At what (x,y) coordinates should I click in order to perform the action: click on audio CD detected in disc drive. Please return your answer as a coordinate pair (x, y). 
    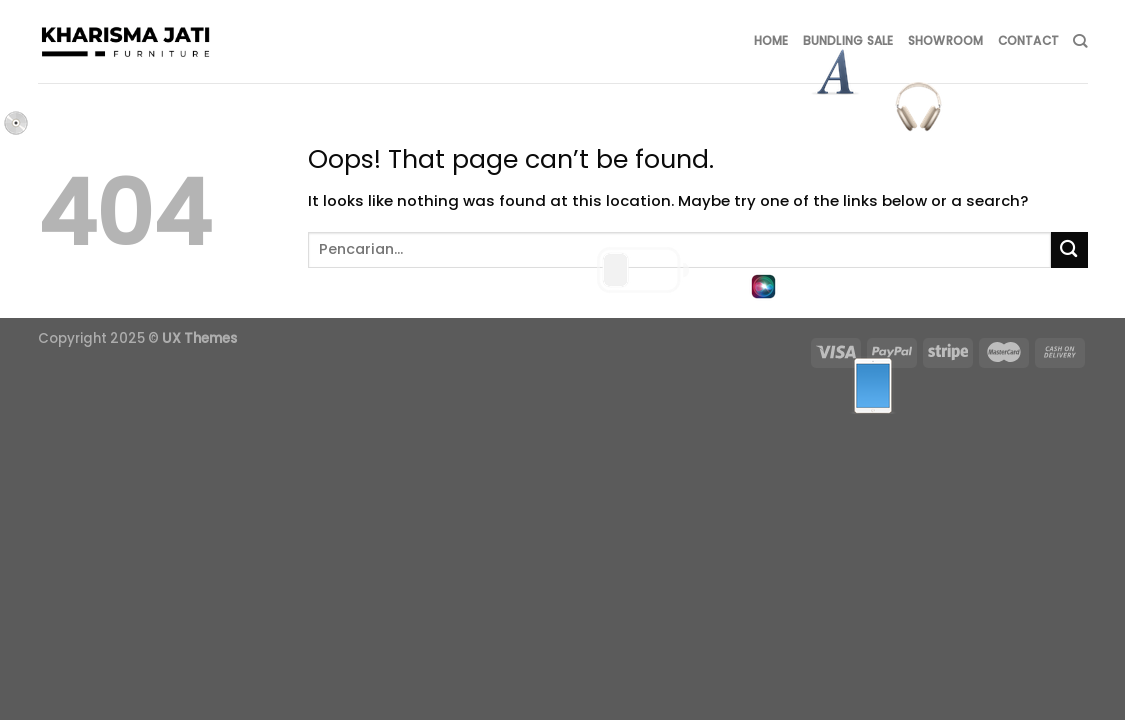
    Looking at the image, I should click on (16, 123).